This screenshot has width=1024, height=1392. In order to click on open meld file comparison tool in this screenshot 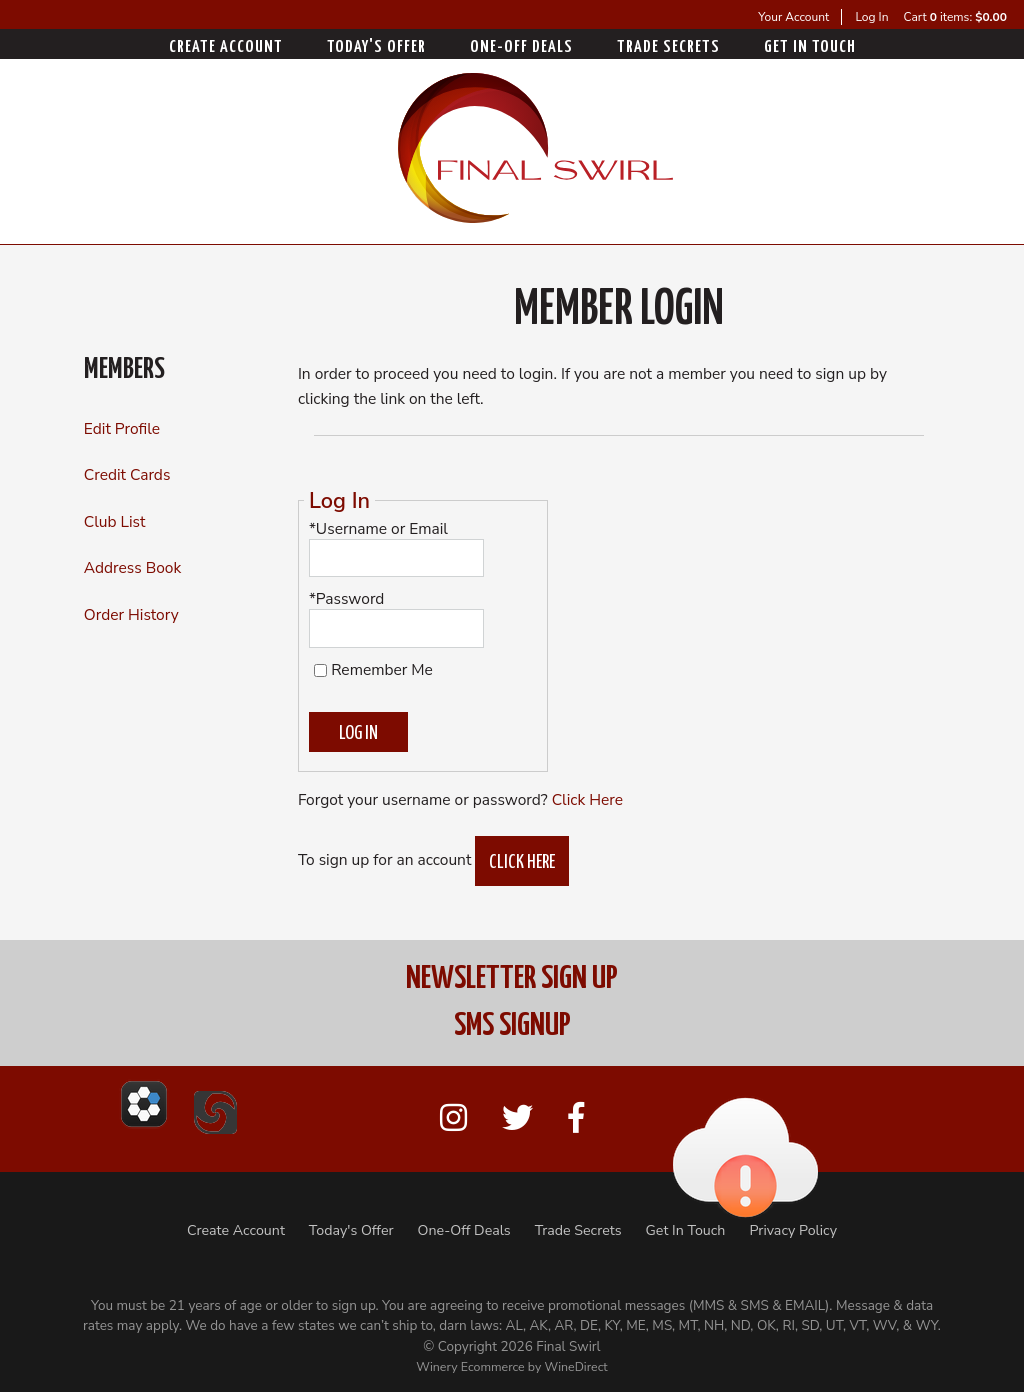, I will do `click(215, 1112)`.